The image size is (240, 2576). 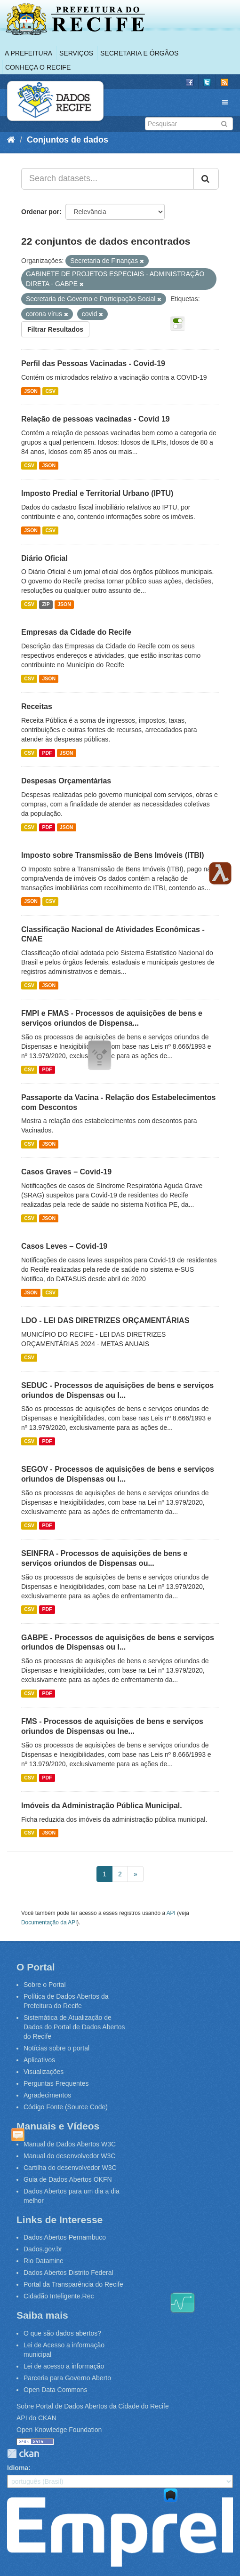 I want to click on access firewire-connected external hard drive, so click(x=99, y=1055).